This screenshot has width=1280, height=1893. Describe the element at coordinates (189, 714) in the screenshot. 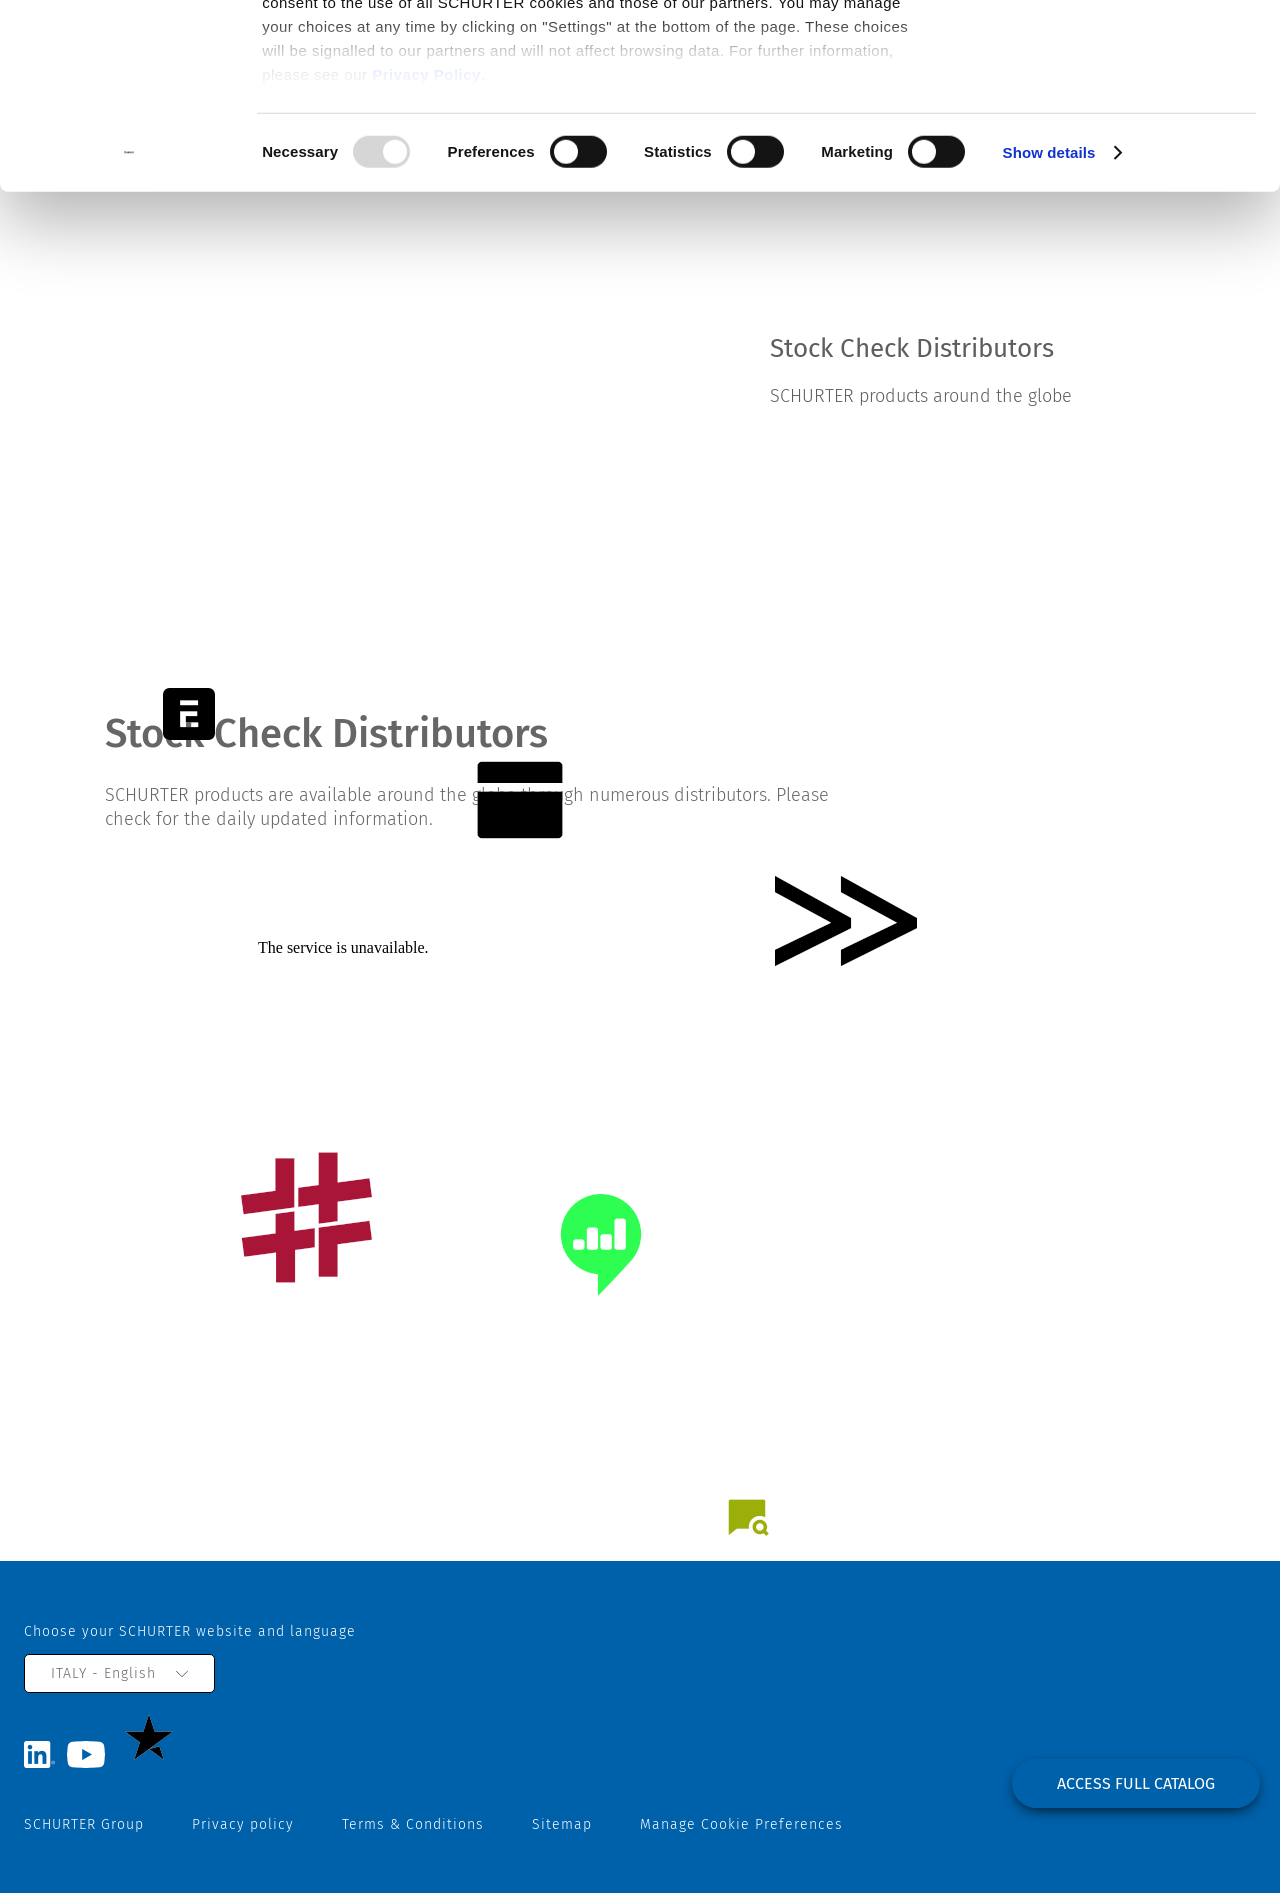

I see `open ERPNext application` at that location.